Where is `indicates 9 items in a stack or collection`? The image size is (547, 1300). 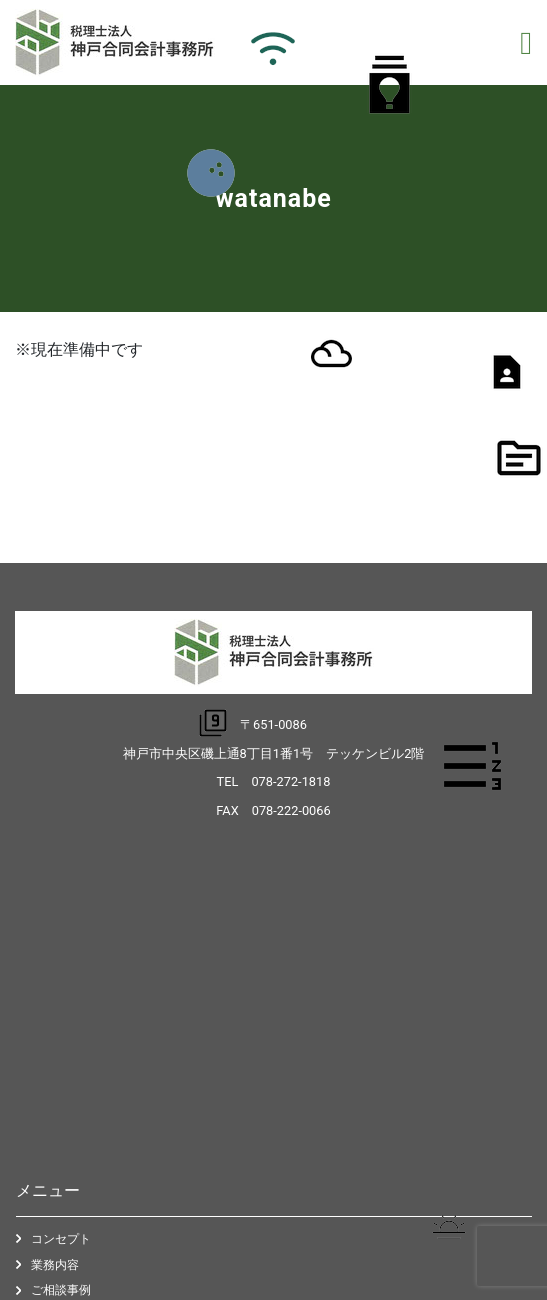 indicates 9 items in a stack or collection is located at coordinates (213, 723).